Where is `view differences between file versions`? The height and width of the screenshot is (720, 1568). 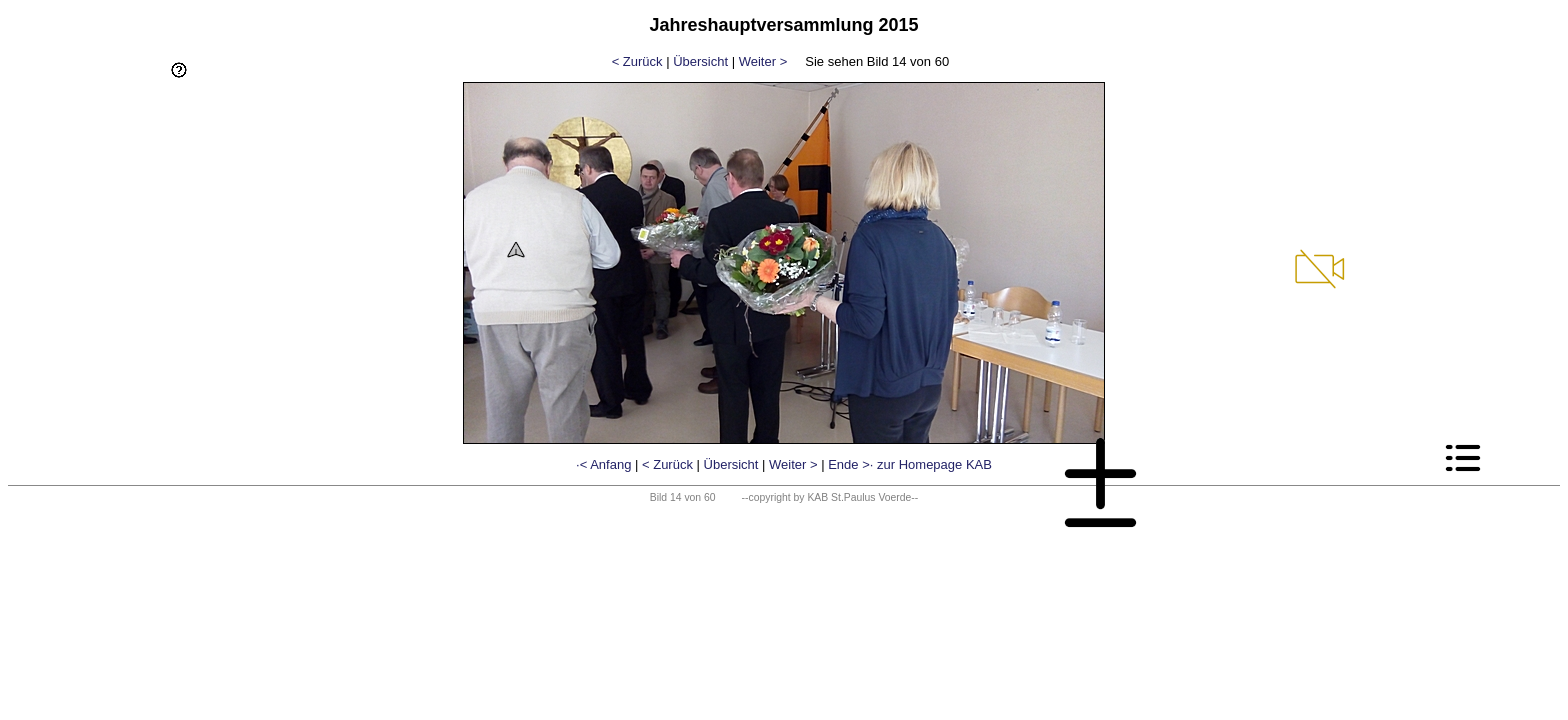
view differences between file versions is located at coordinates (1100, 482).